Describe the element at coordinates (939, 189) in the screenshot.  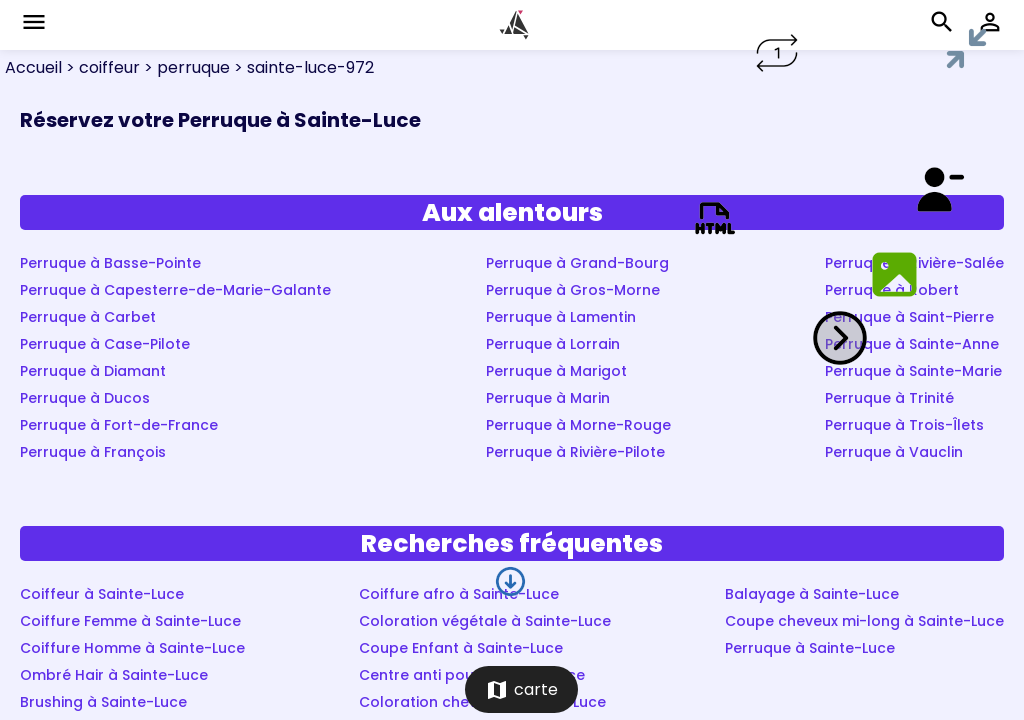
I see `remove a contact or friend` at that location.